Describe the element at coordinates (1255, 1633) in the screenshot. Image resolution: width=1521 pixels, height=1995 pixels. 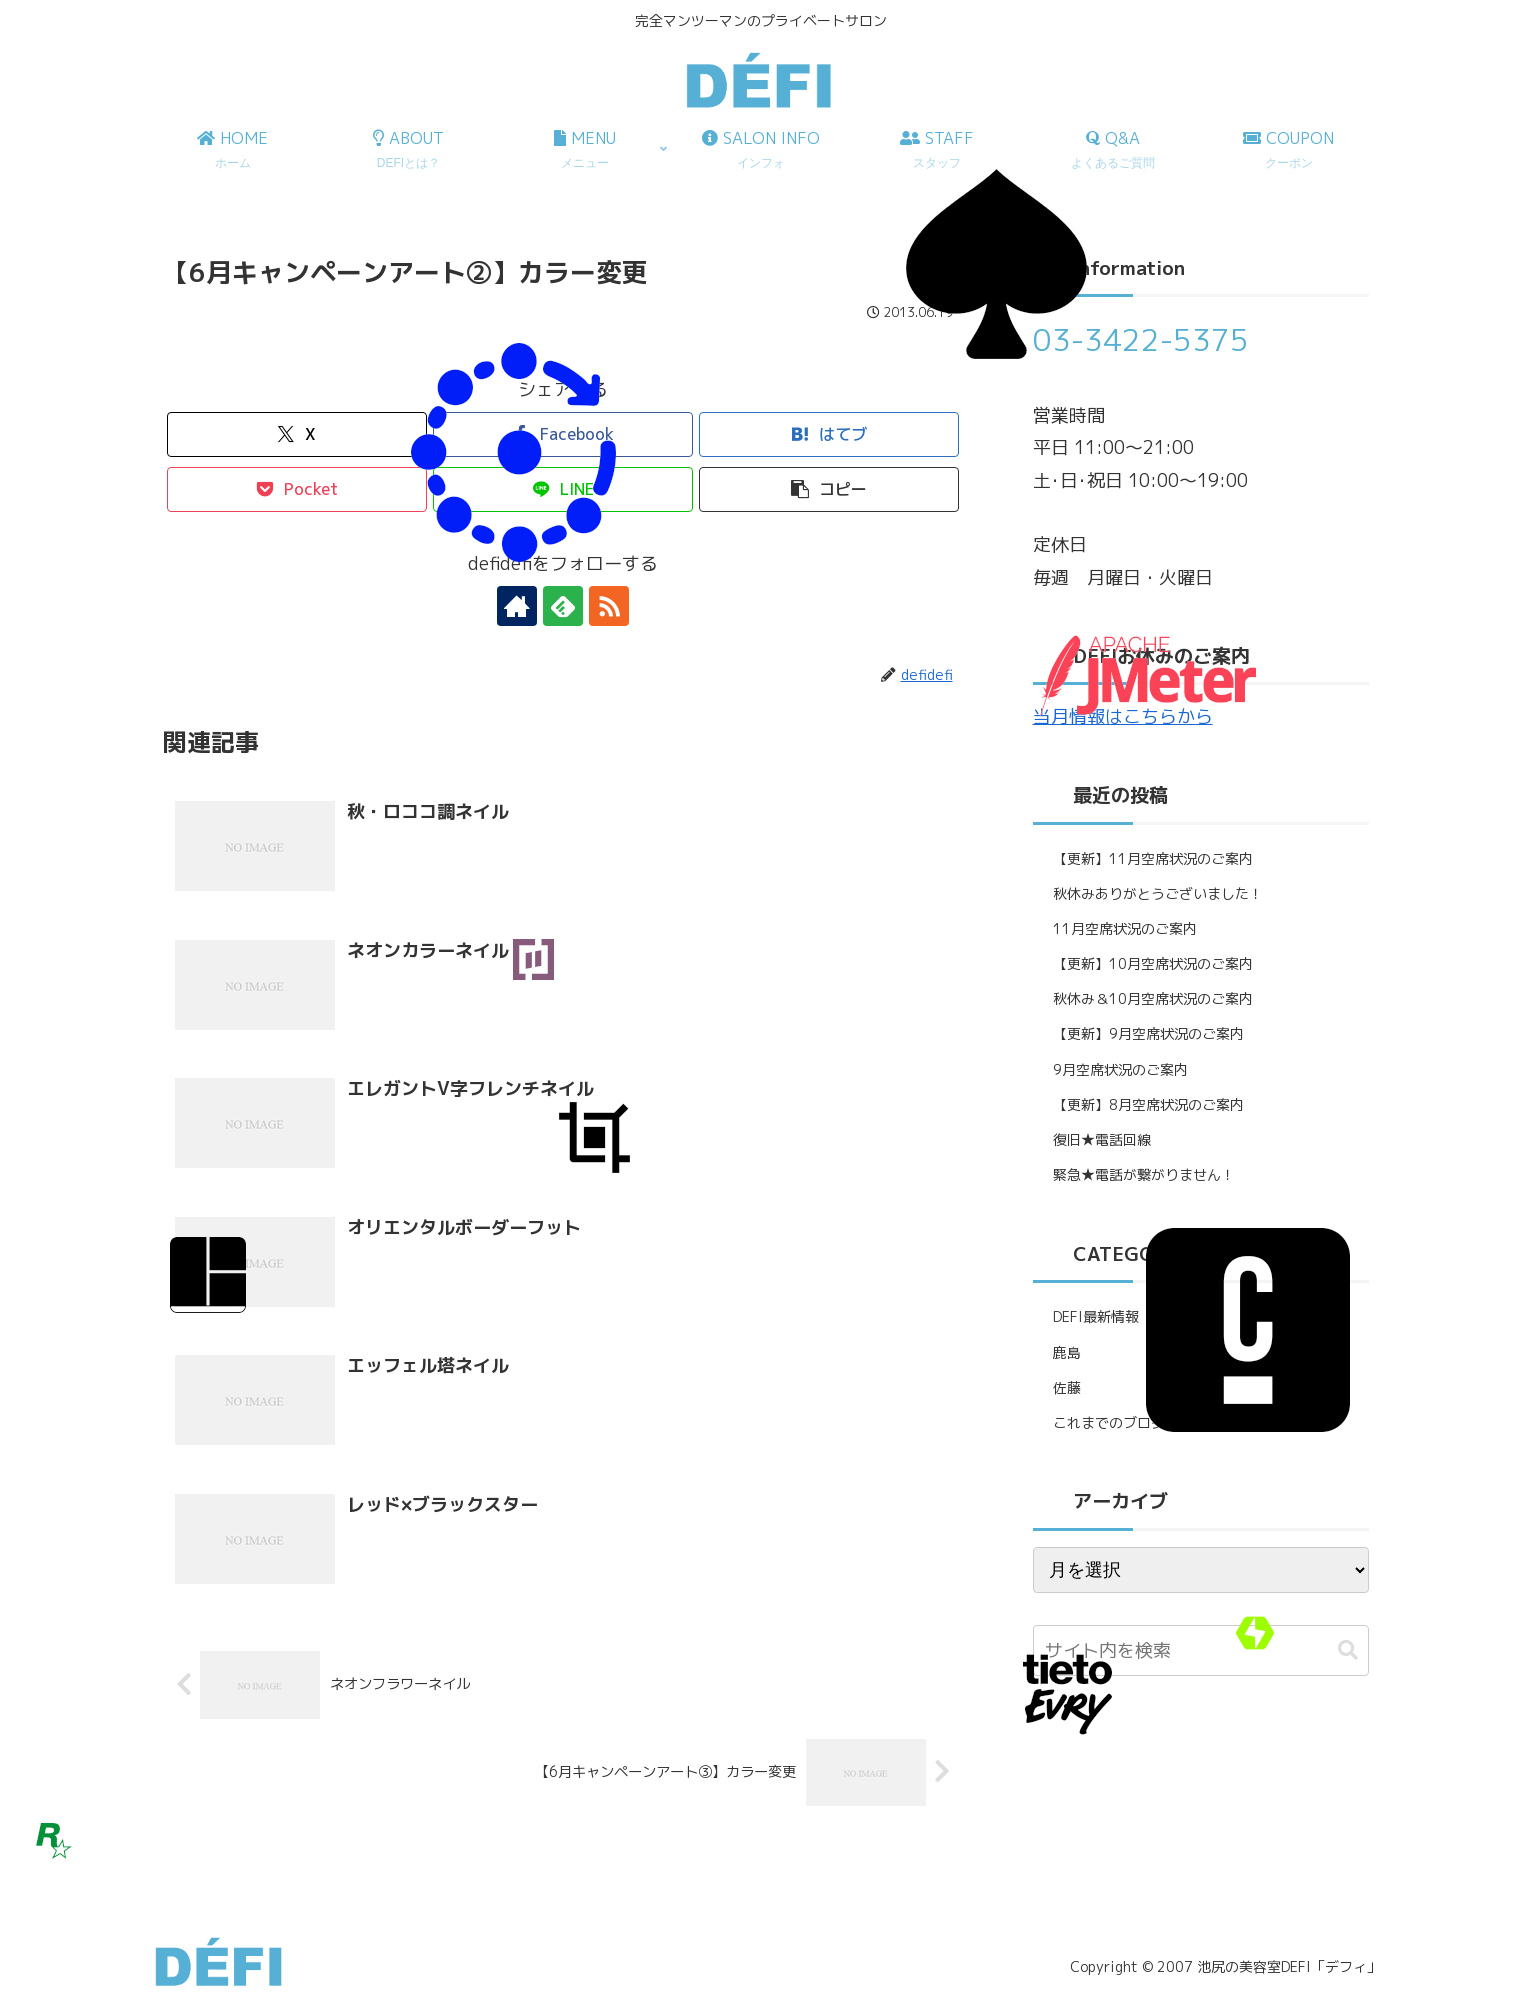
I see `chakra ui logo` at that location.